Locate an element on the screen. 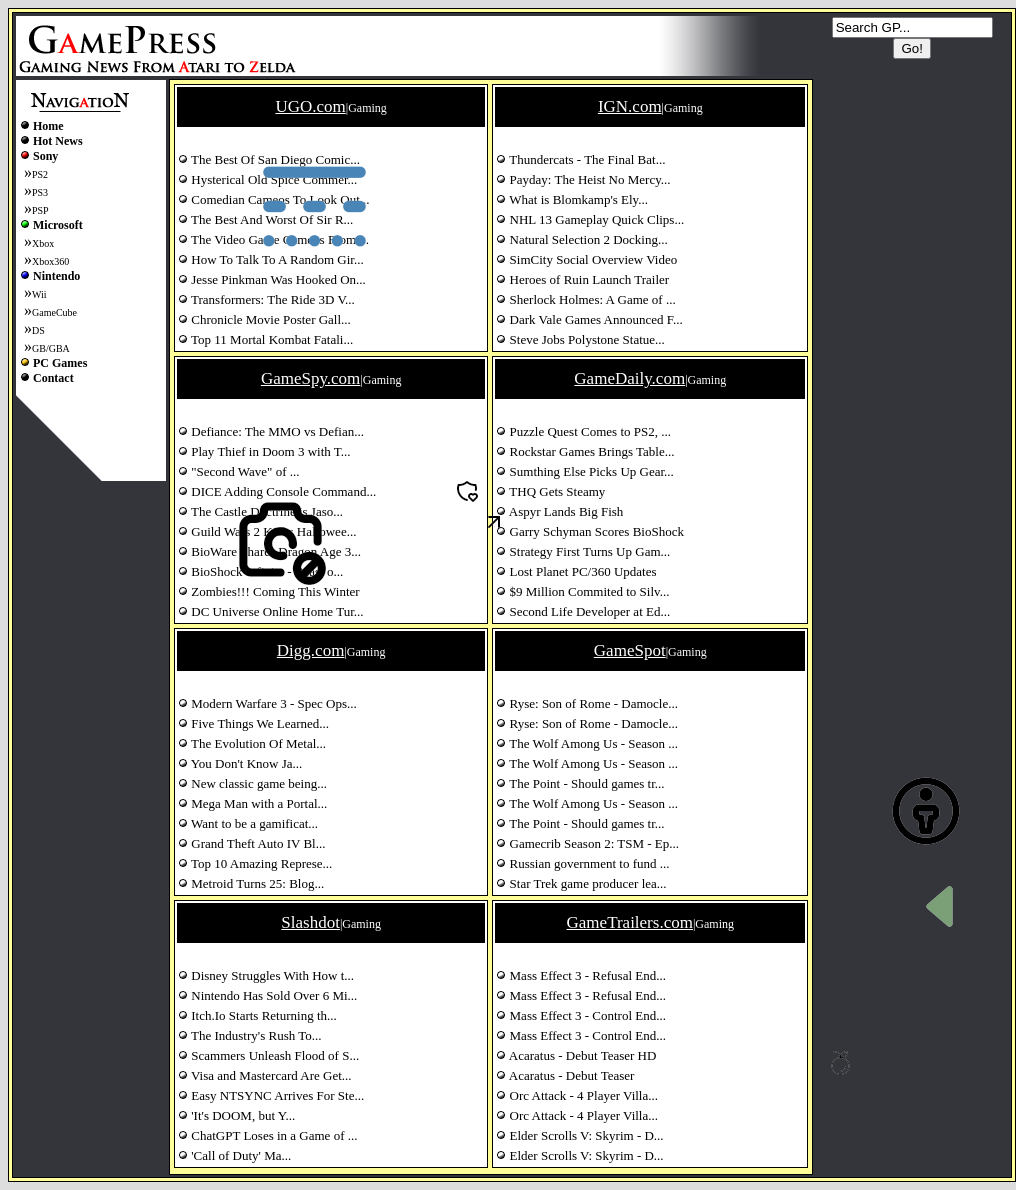  select border line style is located at coordinates (314, 206).